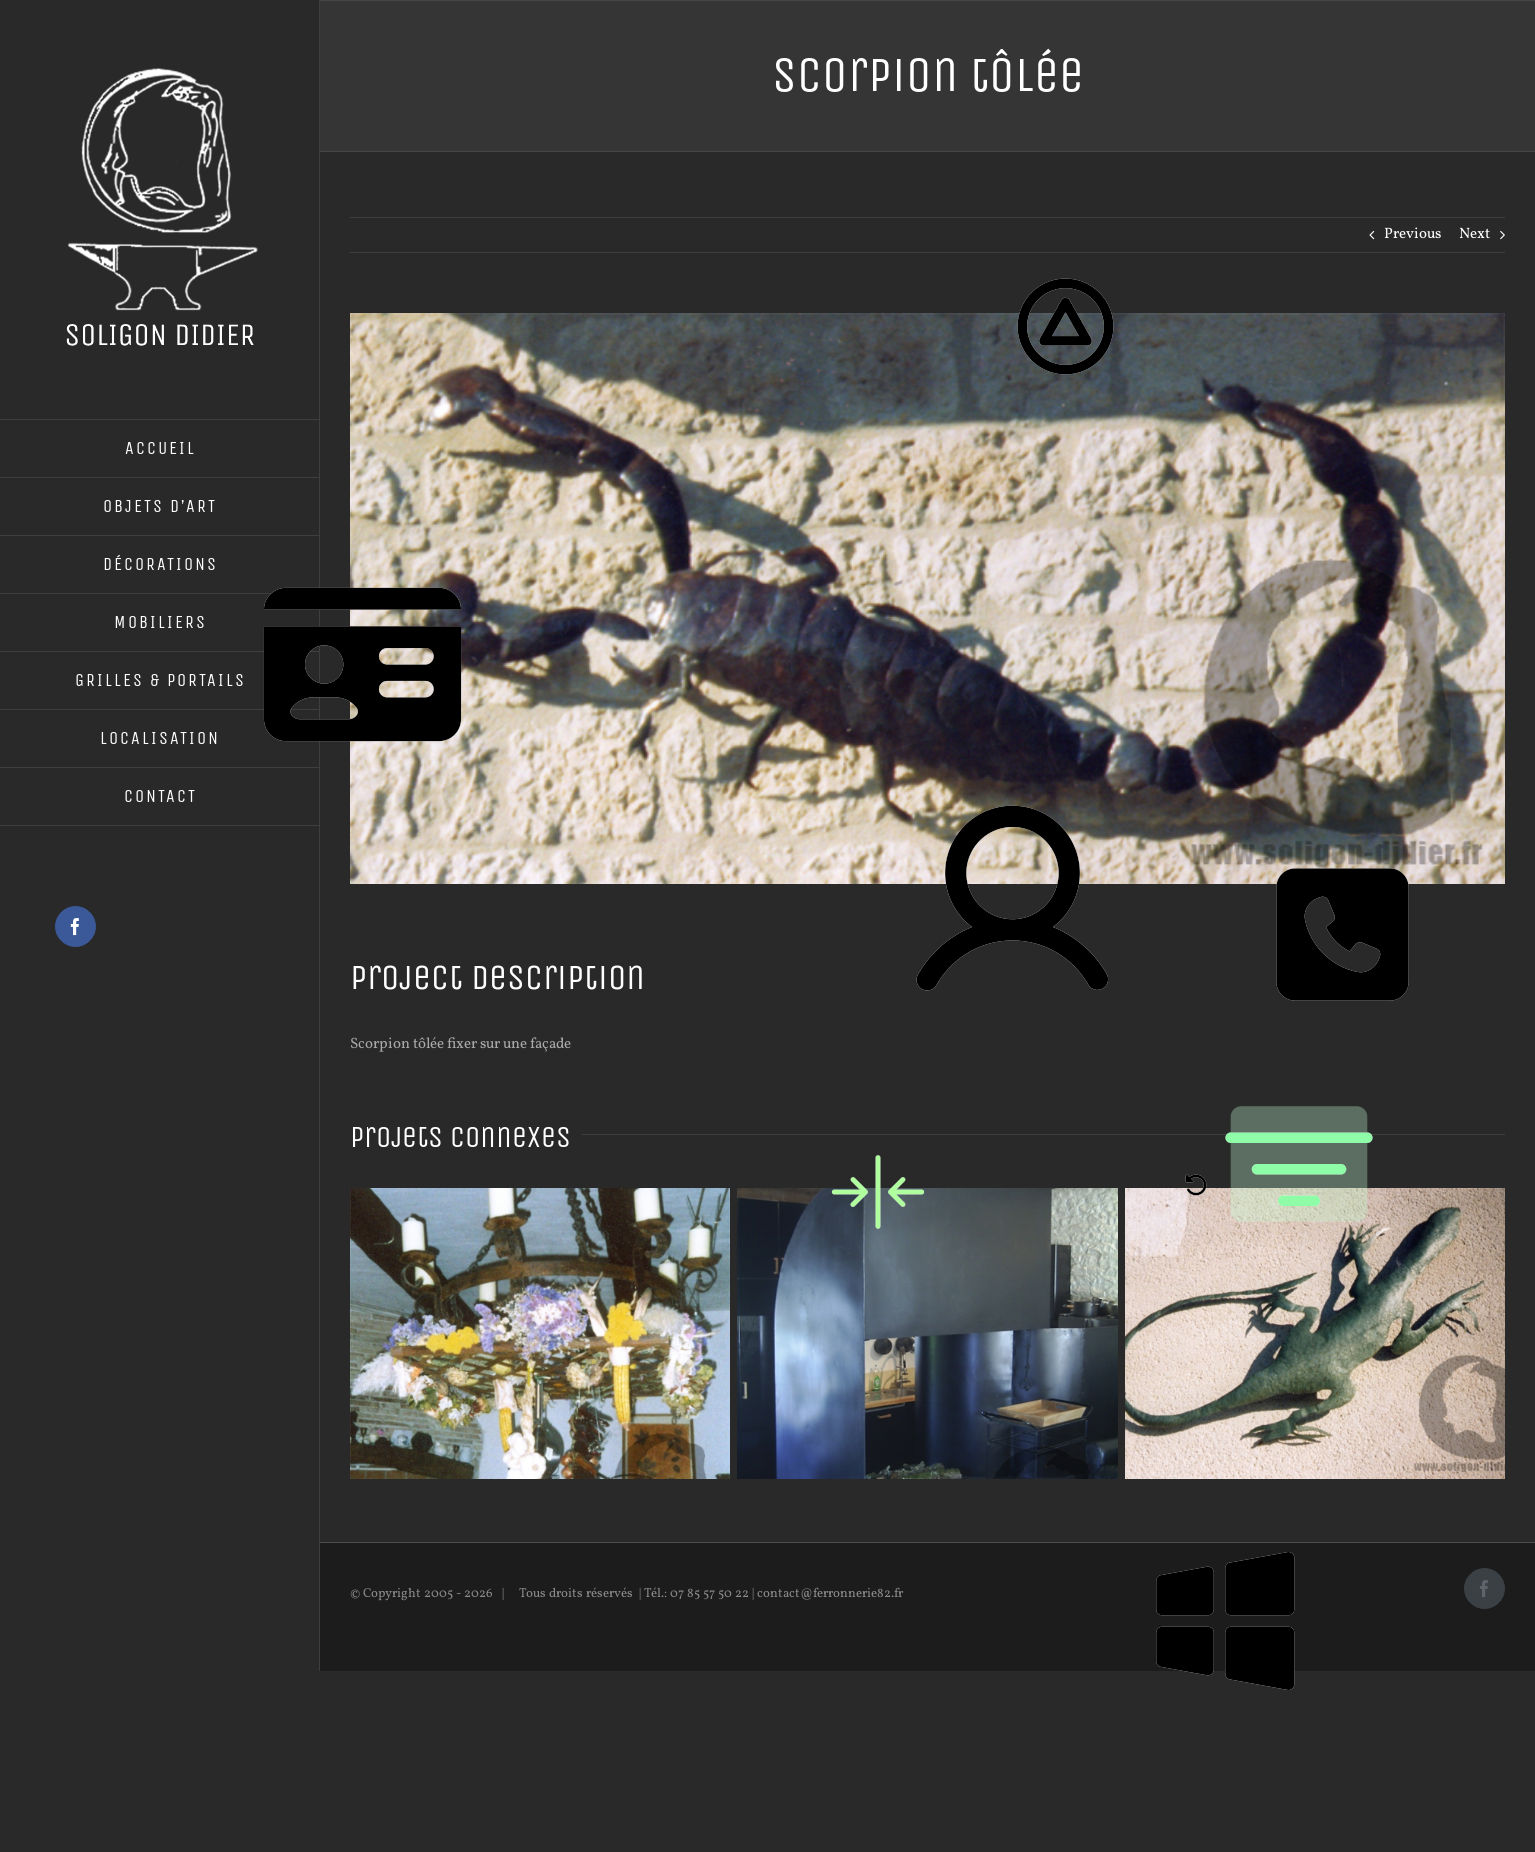  I want to click on open the Windows start menu, so click(1231, 1621).